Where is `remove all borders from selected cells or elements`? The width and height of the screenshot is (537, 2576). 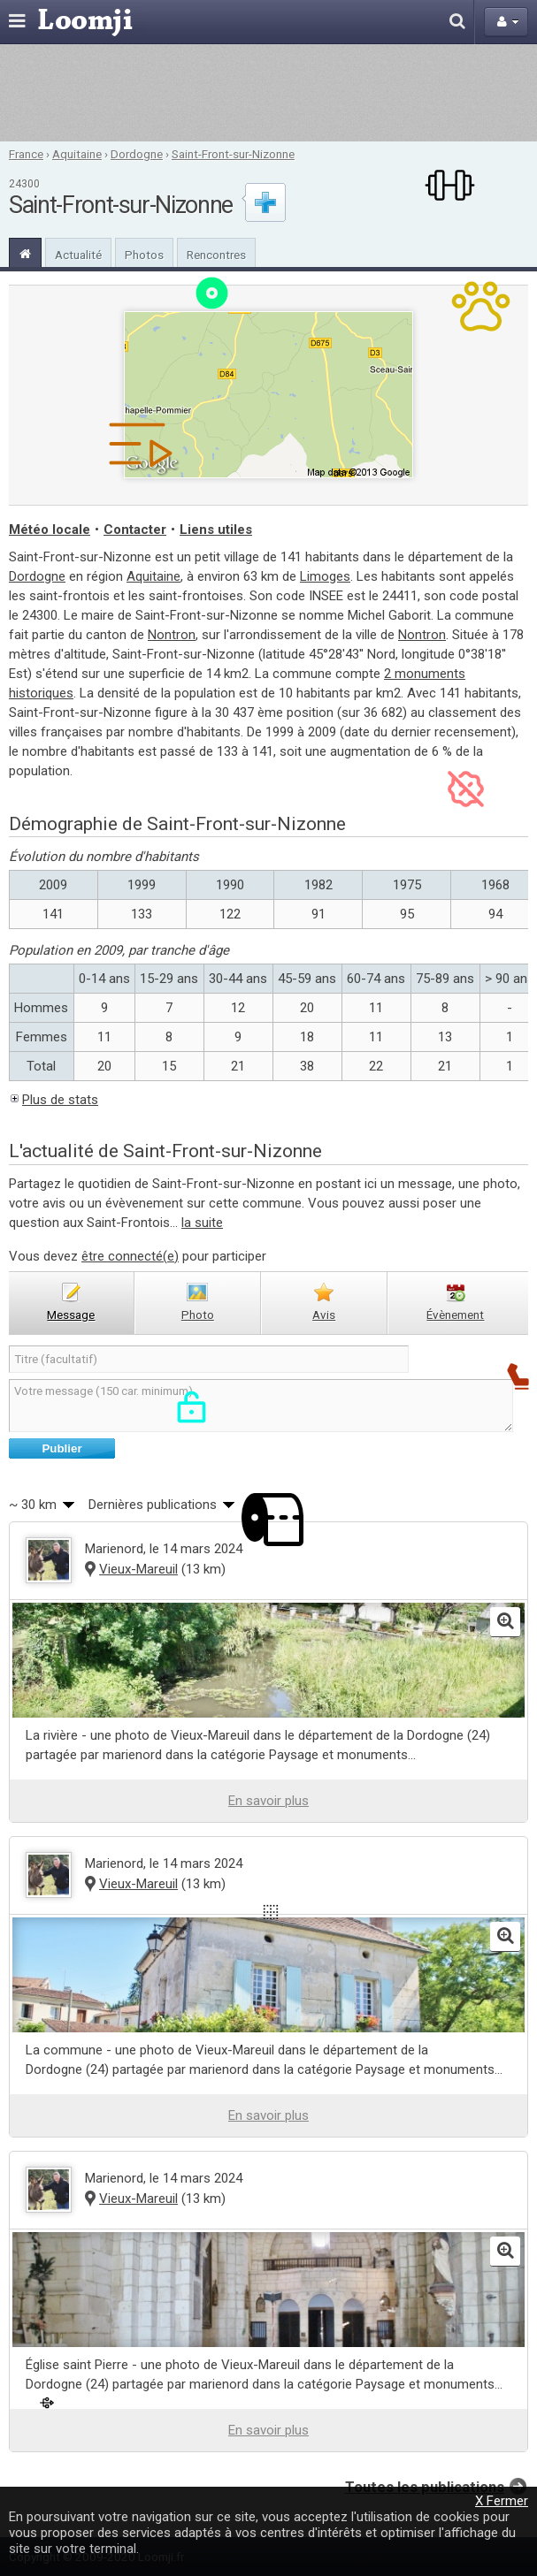
remove all borders from selected cells or elements is located at coordinates (271, 1912).